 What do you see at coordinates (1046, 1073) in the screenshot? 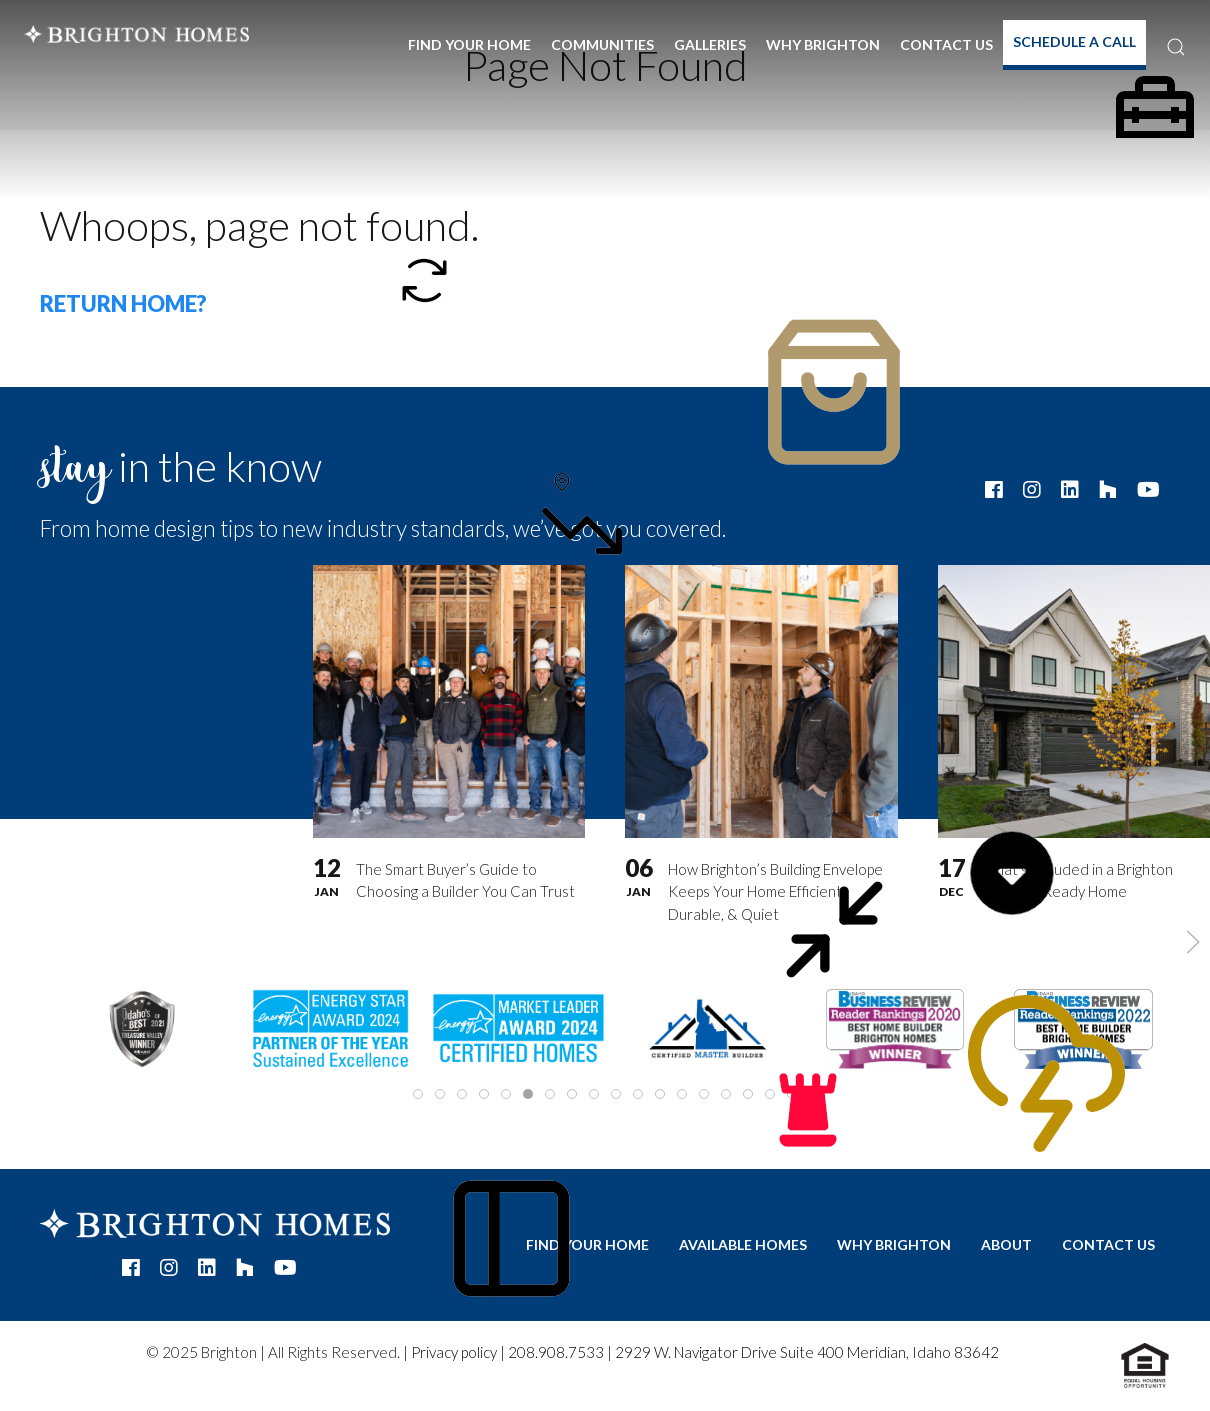
I see `indicates thunderstorm or severe weather conditions` at bounding box center [1046, 1073].